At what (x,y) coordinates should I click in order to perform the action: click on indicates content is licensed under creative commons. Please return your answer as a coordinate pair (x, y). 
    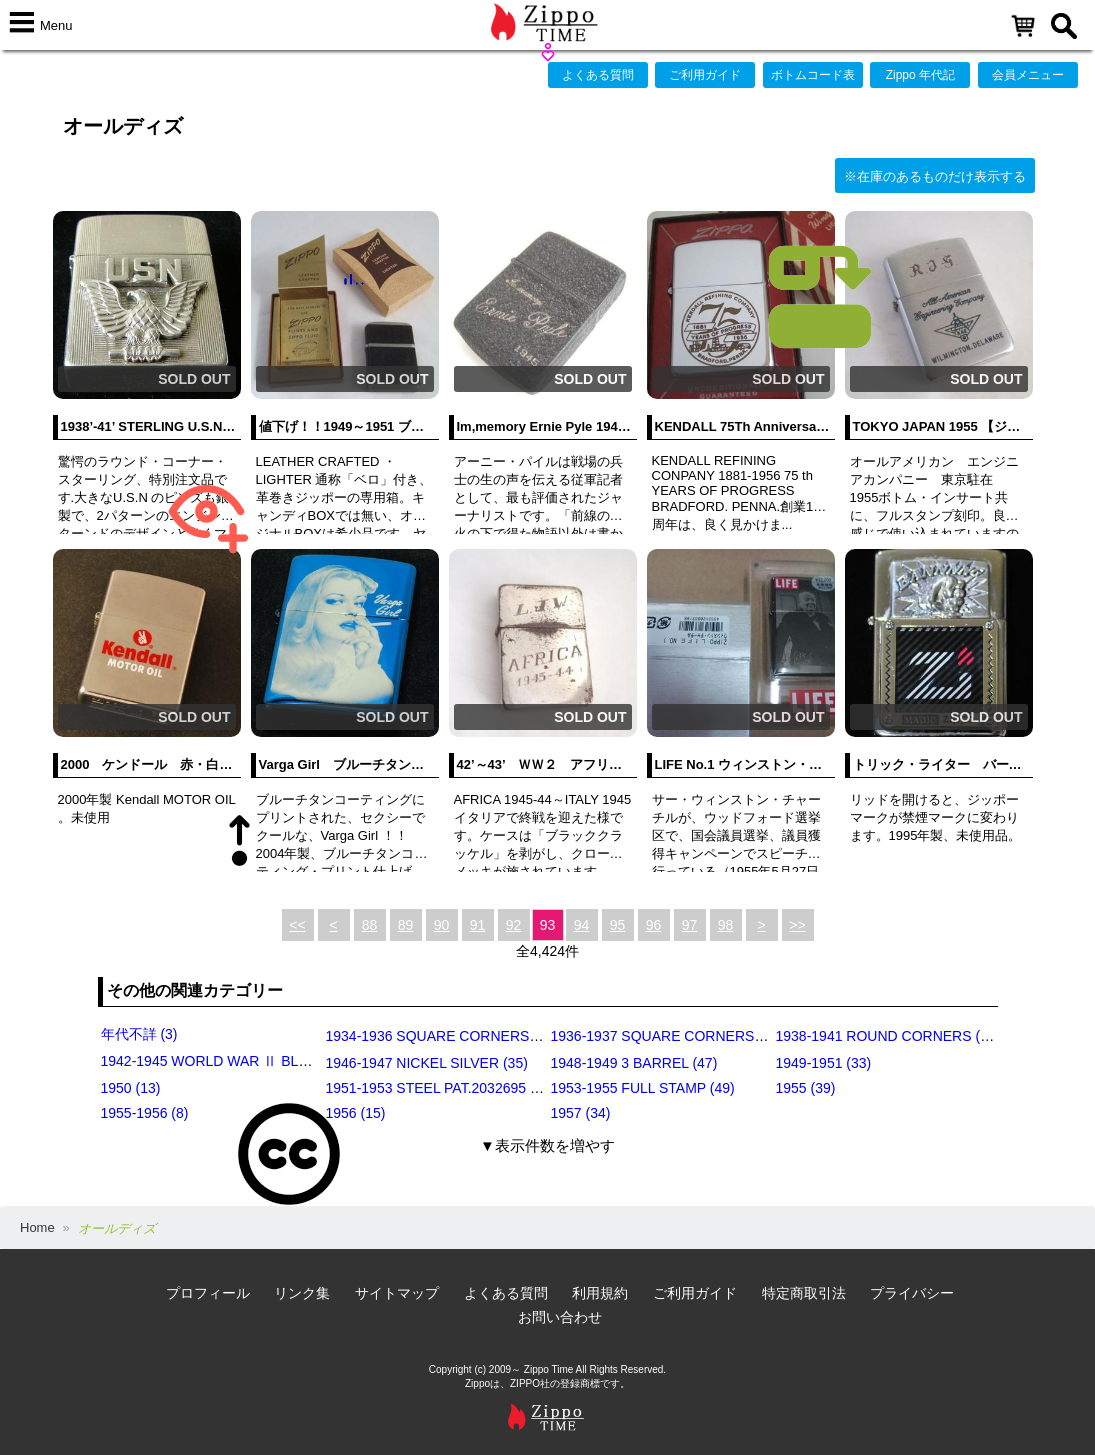
    Looking at the image, I should click on (289, 1154).